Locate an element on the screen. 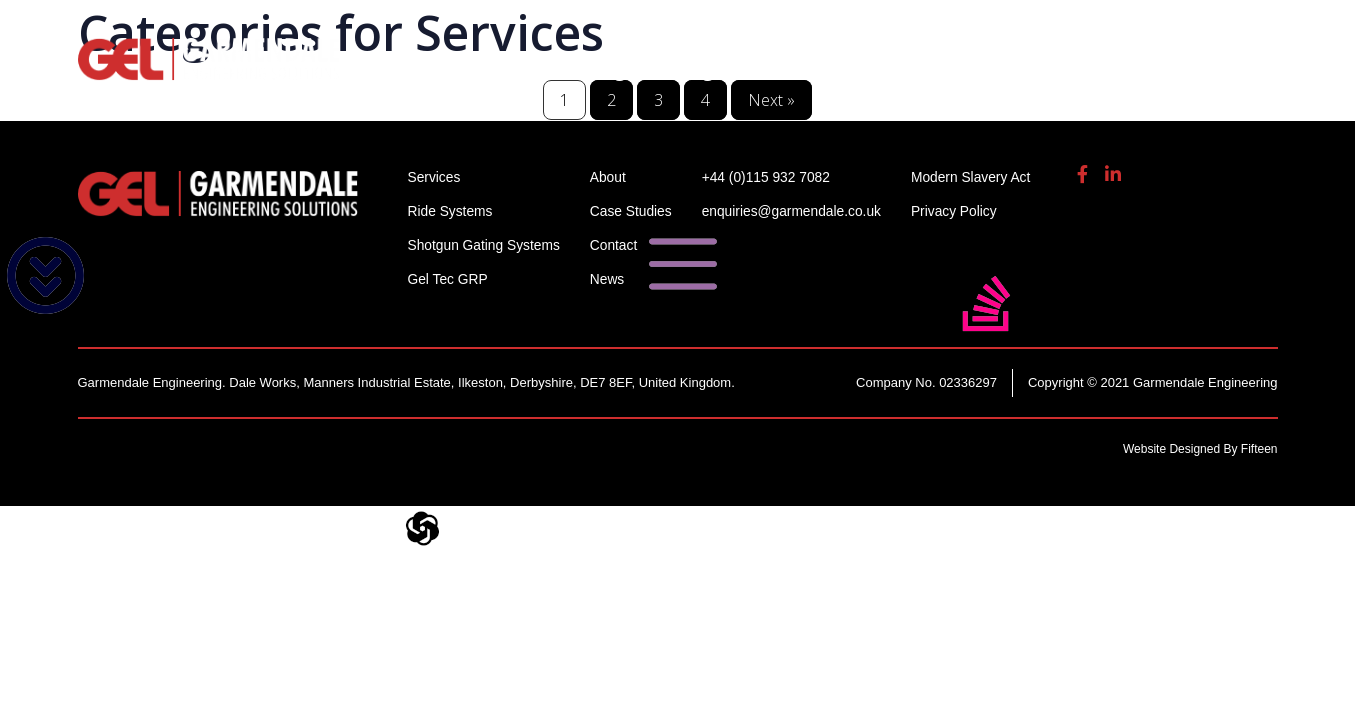 The image size is (1355, 720). visit Stack Overflow website is located at coordinates (986, 303).